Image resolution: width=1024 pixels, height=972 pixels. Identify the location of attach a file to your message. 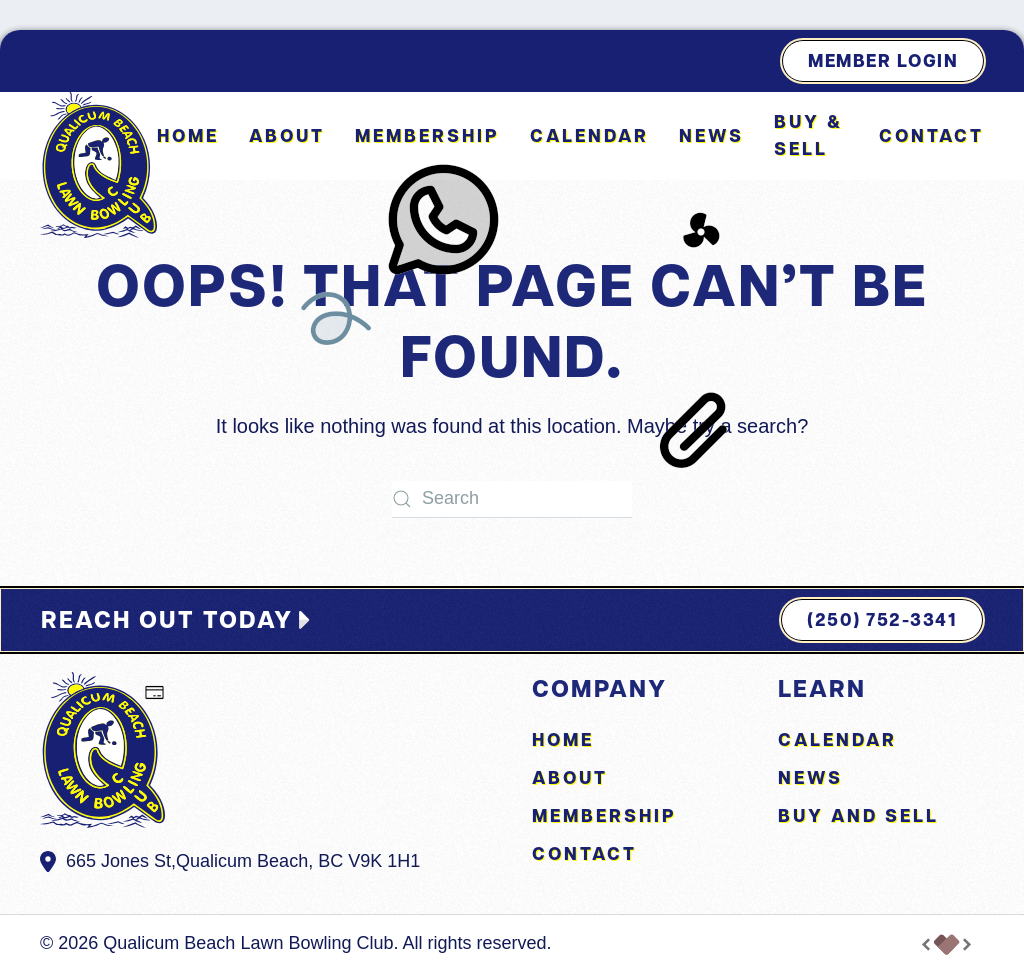
(695, 429).